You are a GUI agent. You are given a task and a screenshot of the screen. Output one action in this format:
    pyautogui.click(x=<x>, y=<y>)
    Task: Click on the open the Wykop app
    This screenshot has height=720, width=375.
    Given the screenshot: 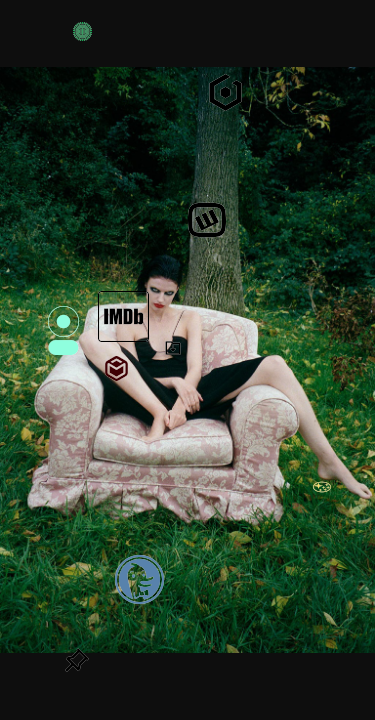 What is the action you would take?
    pyautogui.click(x=207, y=220)
    